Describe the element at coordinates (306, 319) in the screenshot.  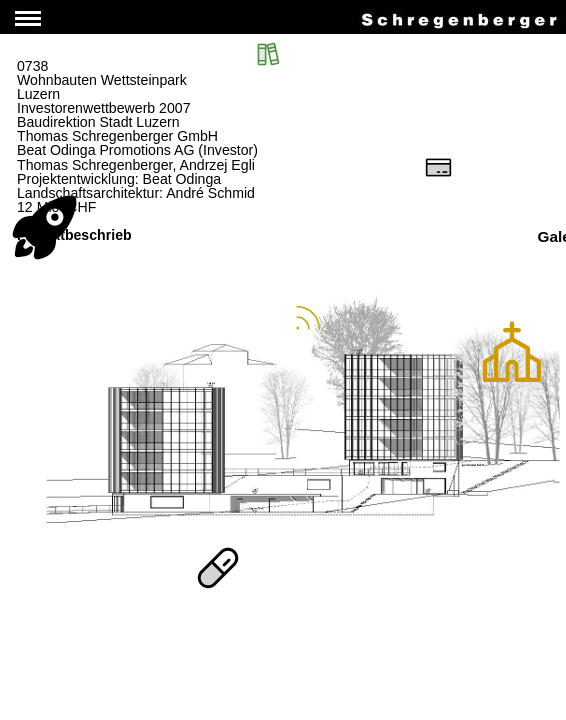
I see `subscribe to RSS feed` at that location.